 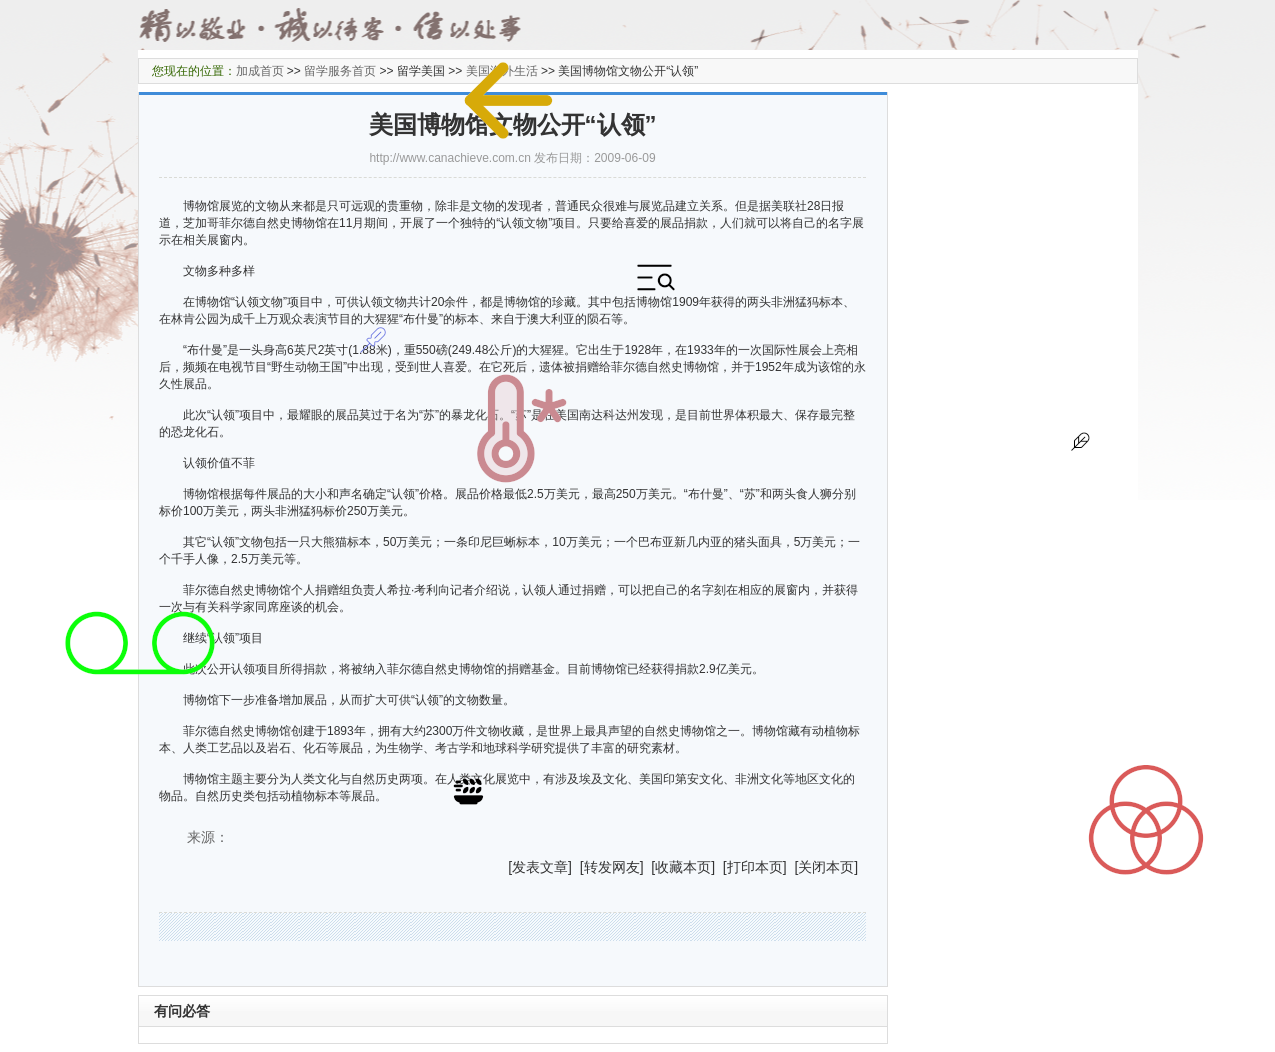 What do you see at coordinates (373, 340) in the screenshot?
I see `access settings or configuration options` at bounding box center [373, 340].